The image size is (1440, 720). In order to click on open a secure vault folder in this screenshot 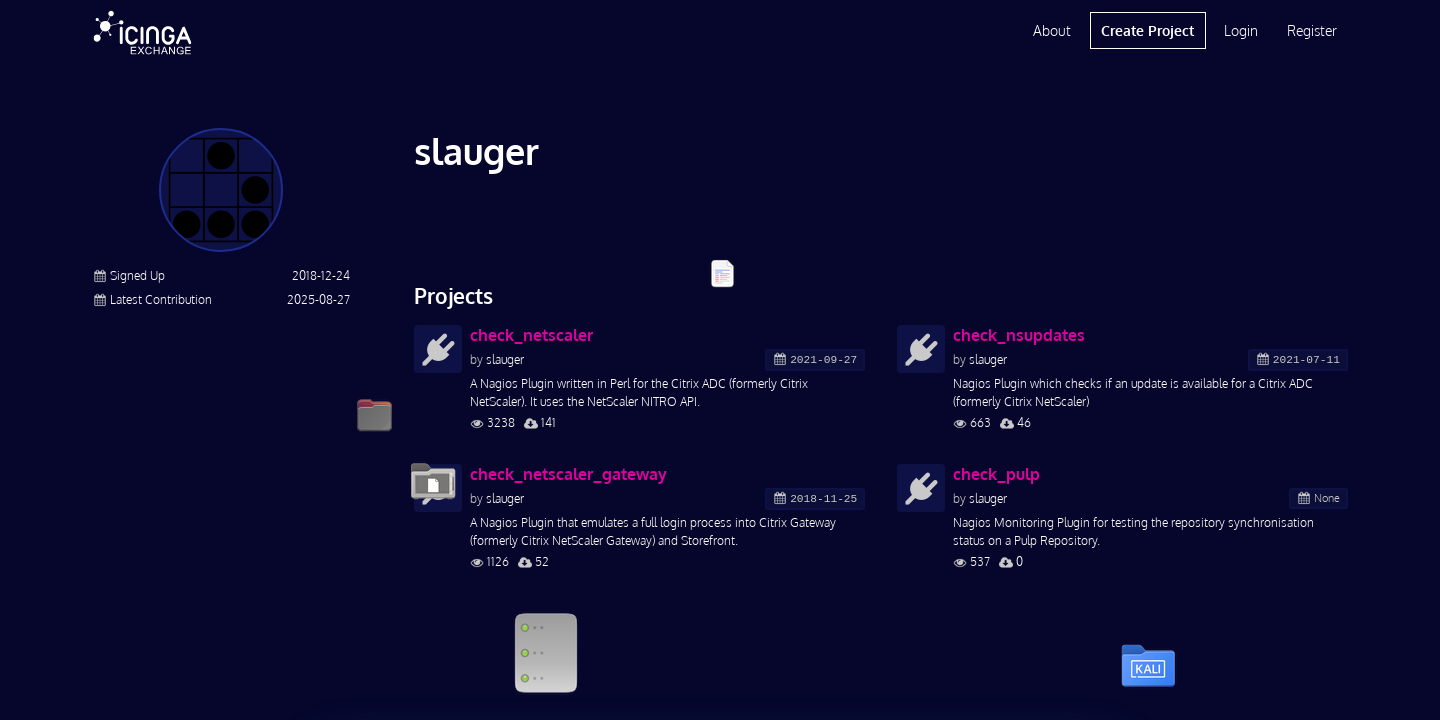, I will do `click(433, 482)`.